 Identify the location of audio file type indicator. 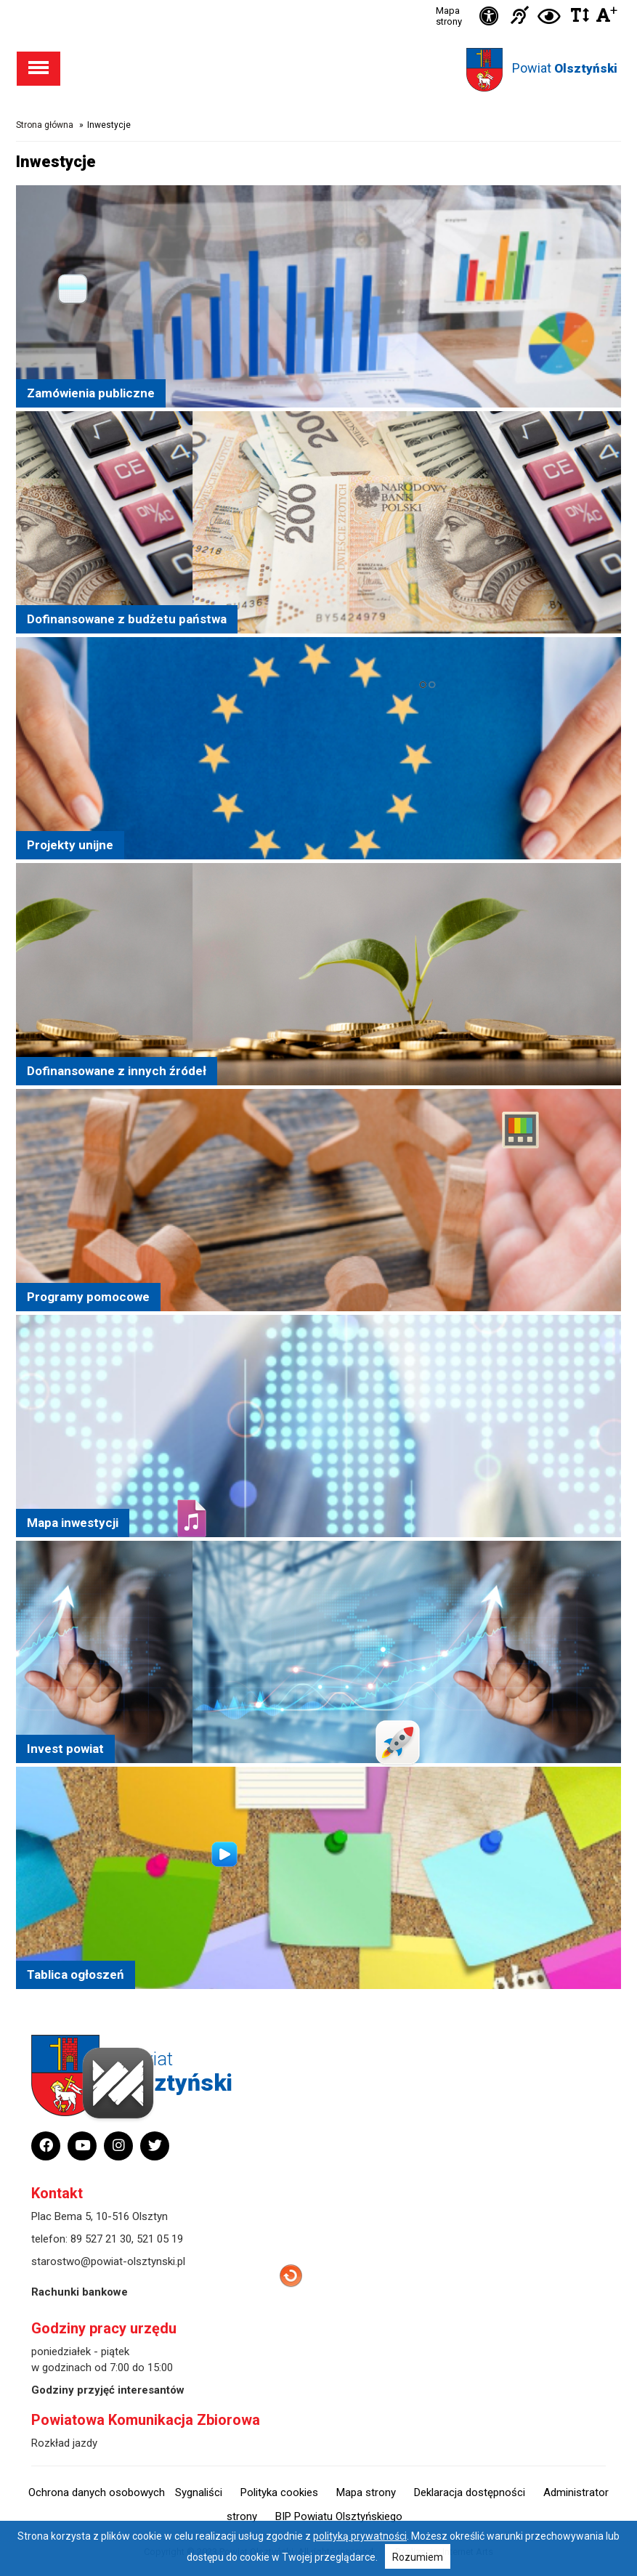
(192, 1518).